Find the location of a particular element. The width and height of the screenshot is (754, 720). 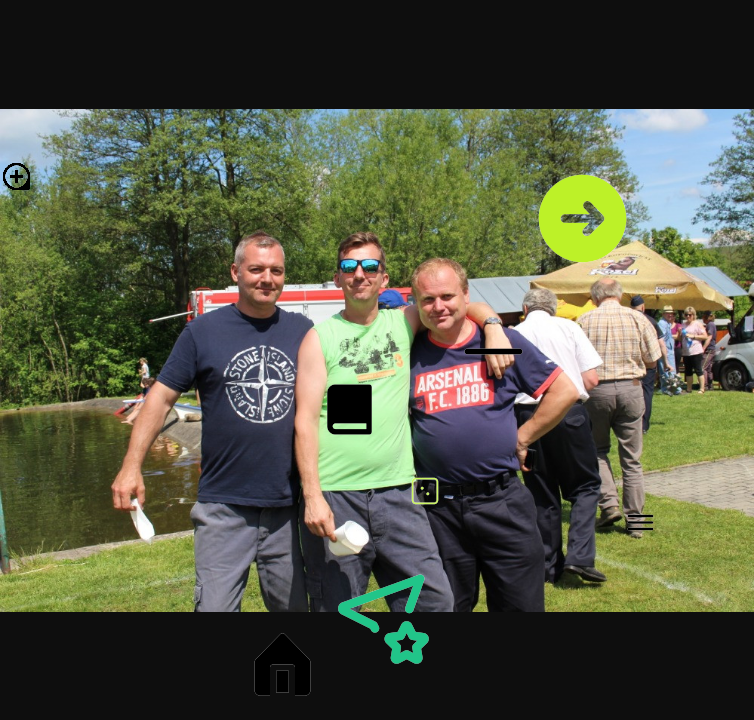

roll dice or generate random number is located at coordinates (425, 491).